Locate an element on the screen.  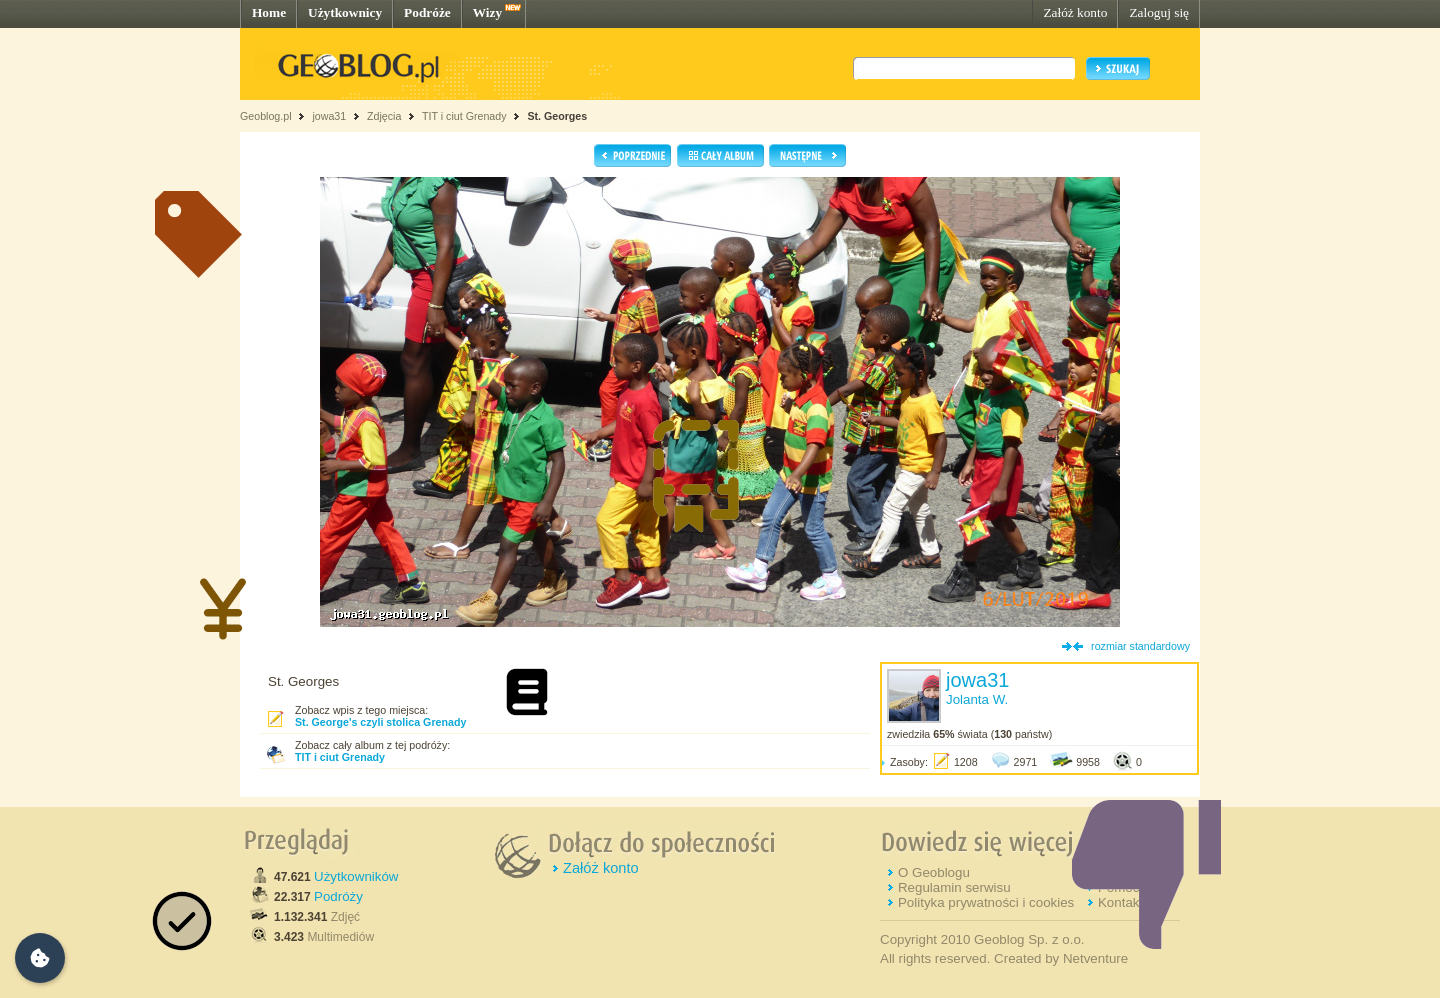
select Japanese yen as currency is located at coordinates (223, 609).